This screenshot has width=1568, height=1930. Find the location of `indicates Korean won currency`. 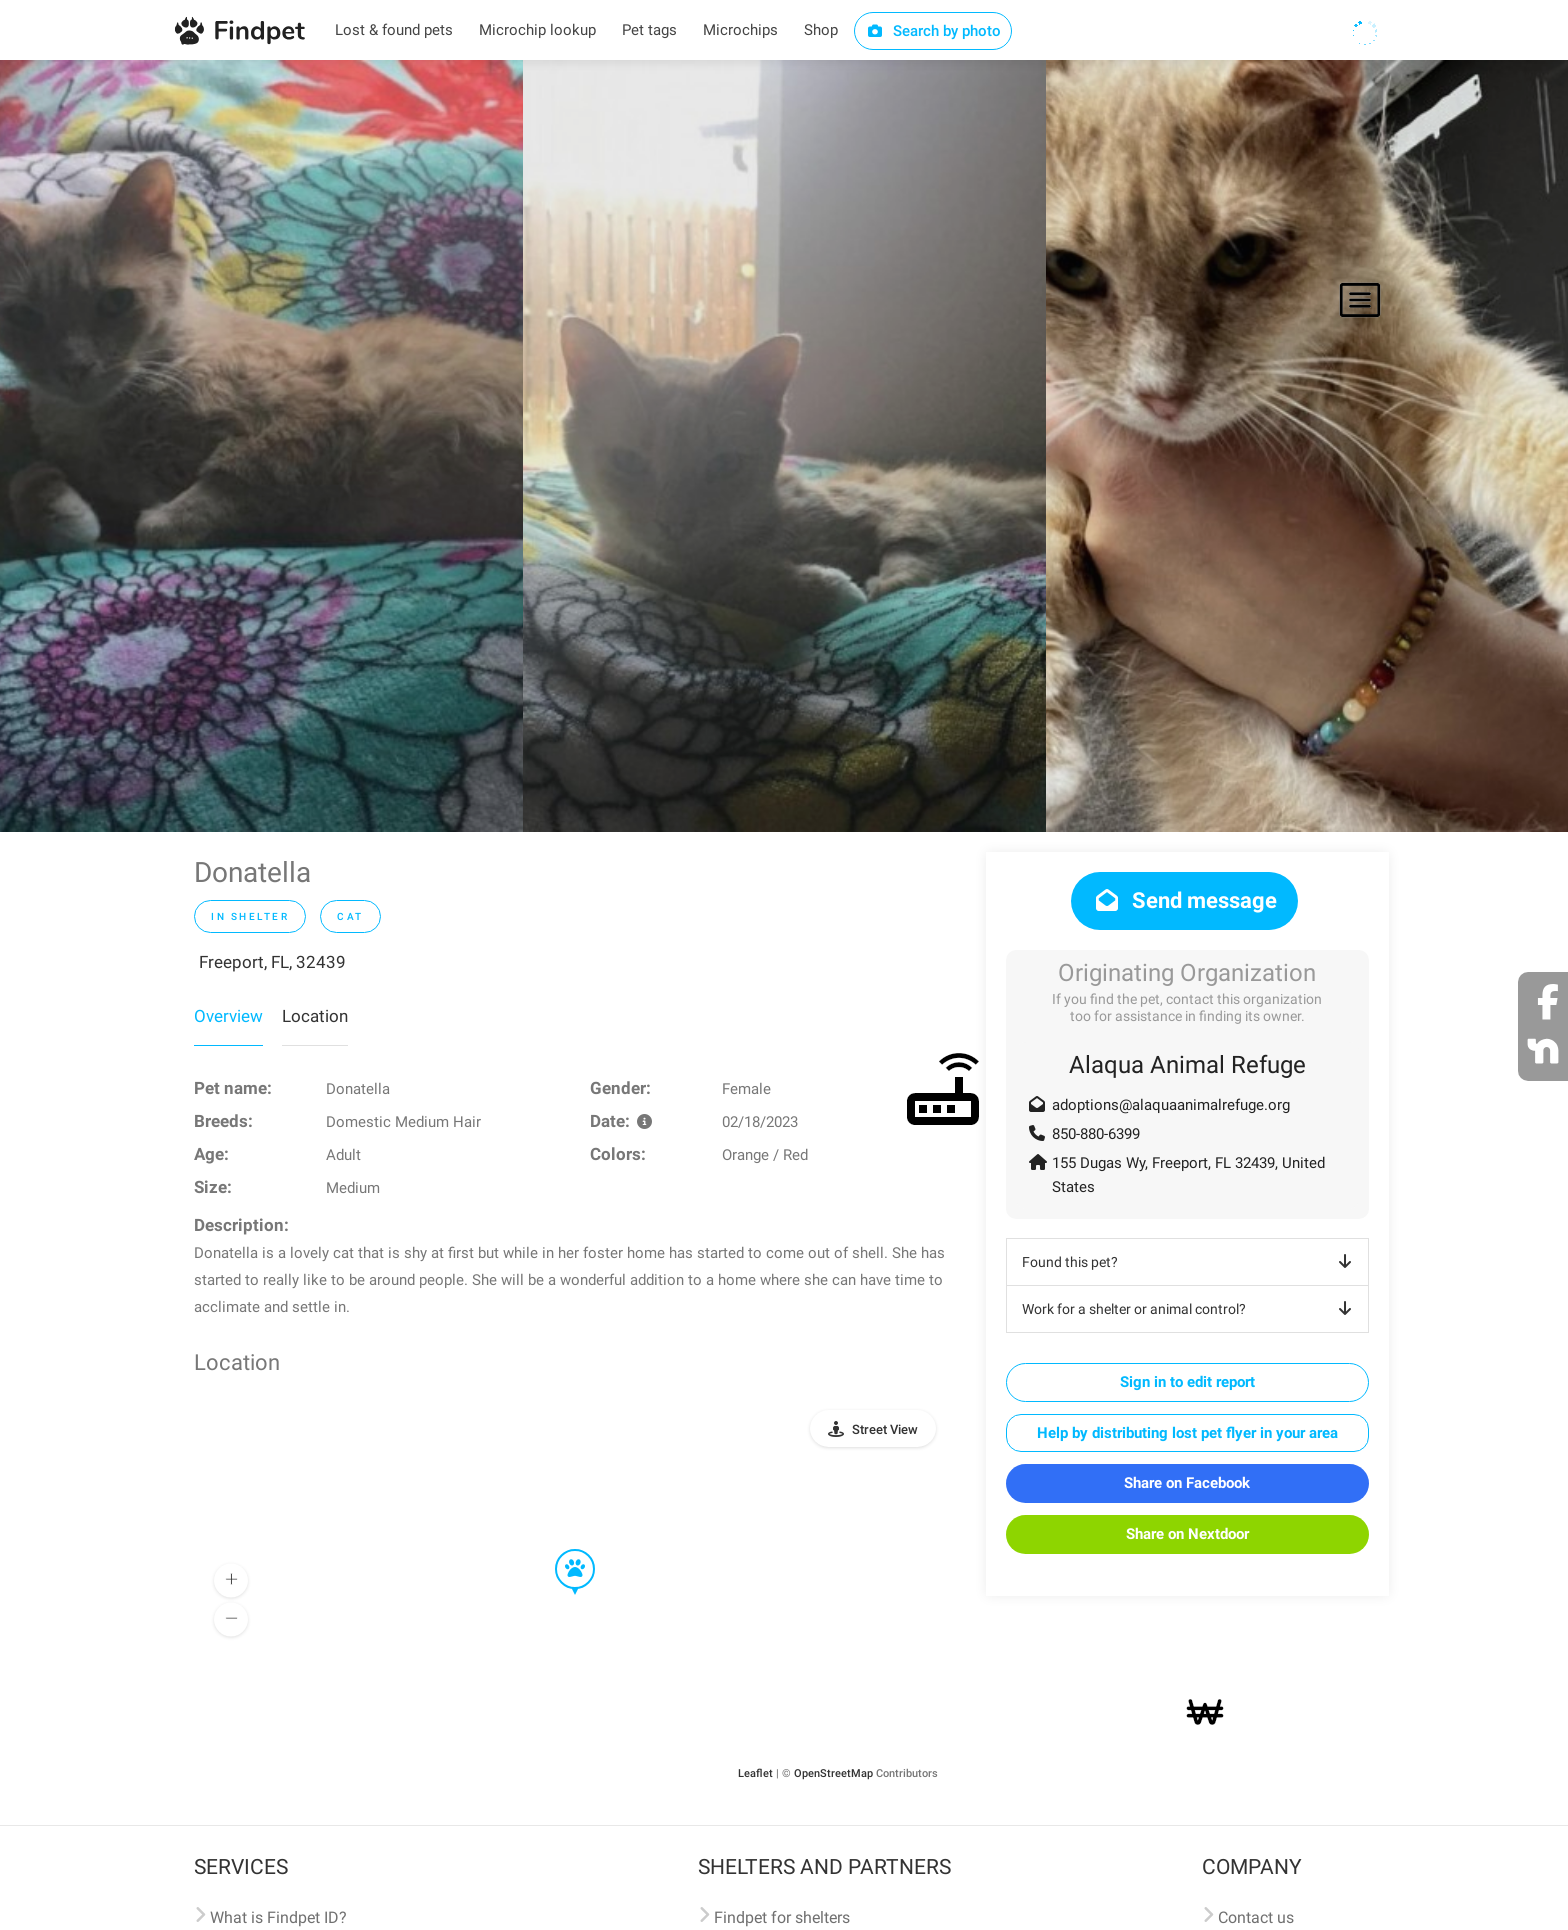

indicates Korean won currency is located at coordinates (1205, 1712).